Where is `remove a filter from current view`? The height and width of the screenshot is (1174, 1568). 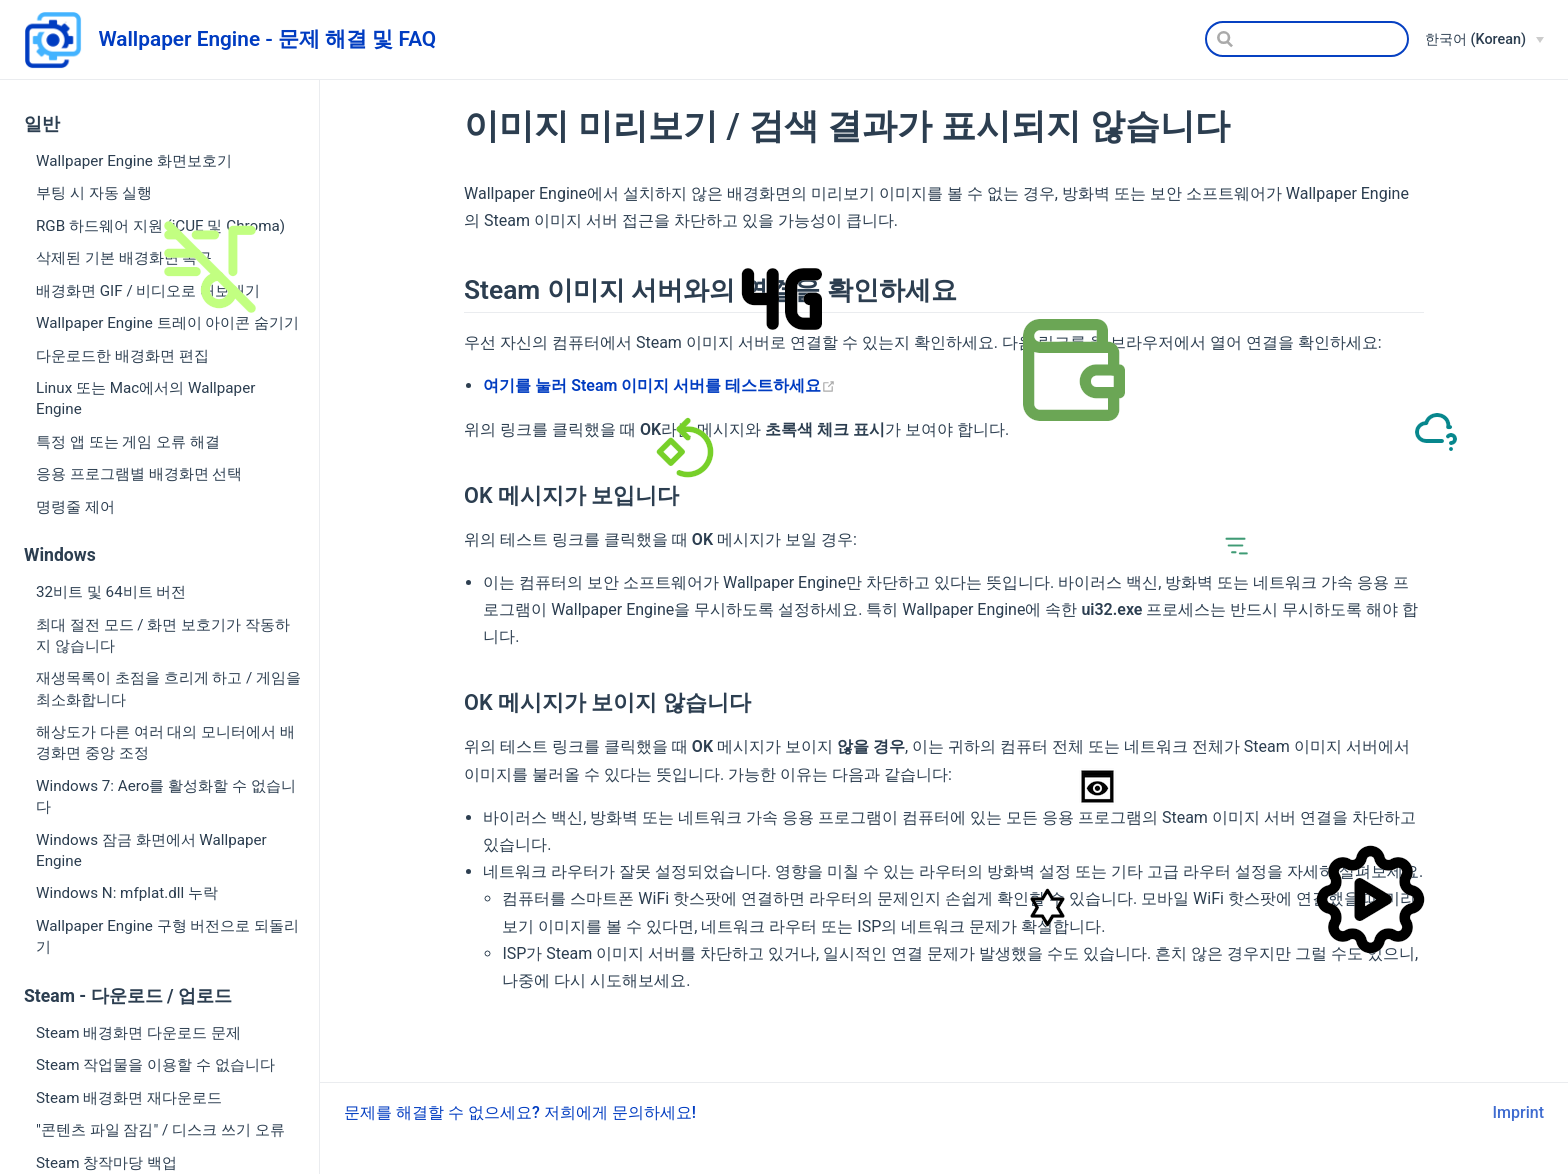 remove a filter from current view is located at coordinates (1235, 545).